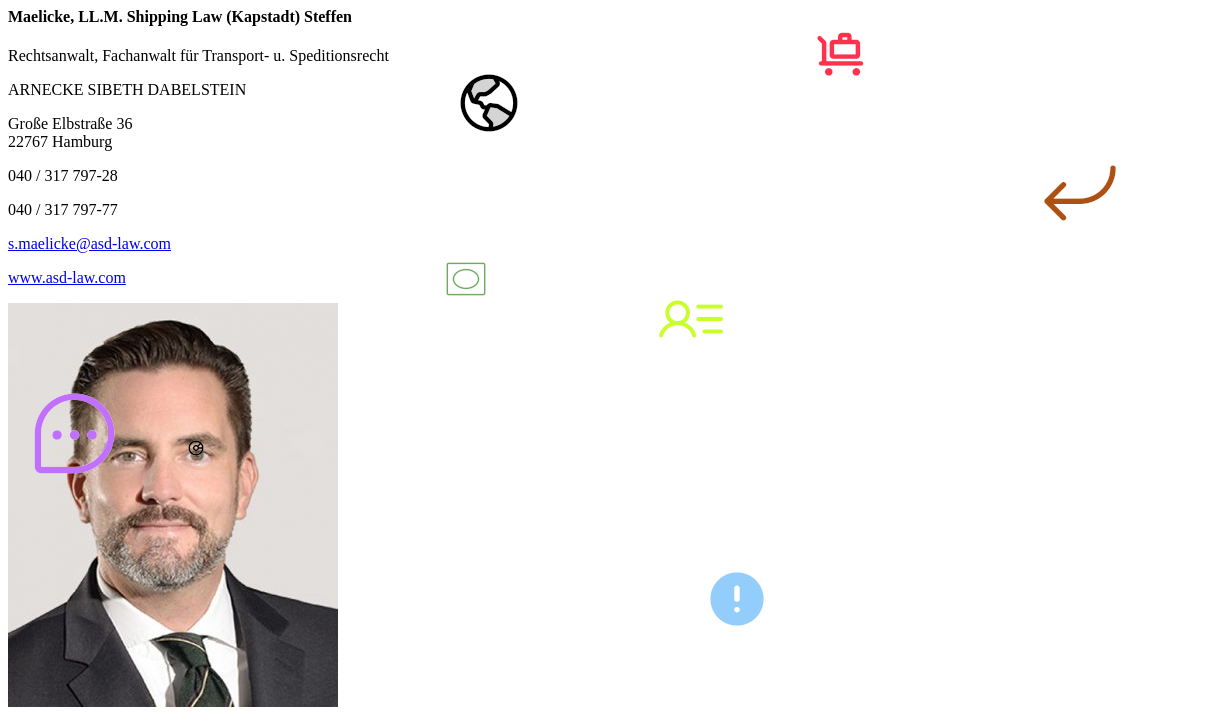 The image size is (1229, 720). What do you see at coordinates (839, 53) in the screenshot?
I see `access luggage or baggage services` at bounding box center [839, 53].